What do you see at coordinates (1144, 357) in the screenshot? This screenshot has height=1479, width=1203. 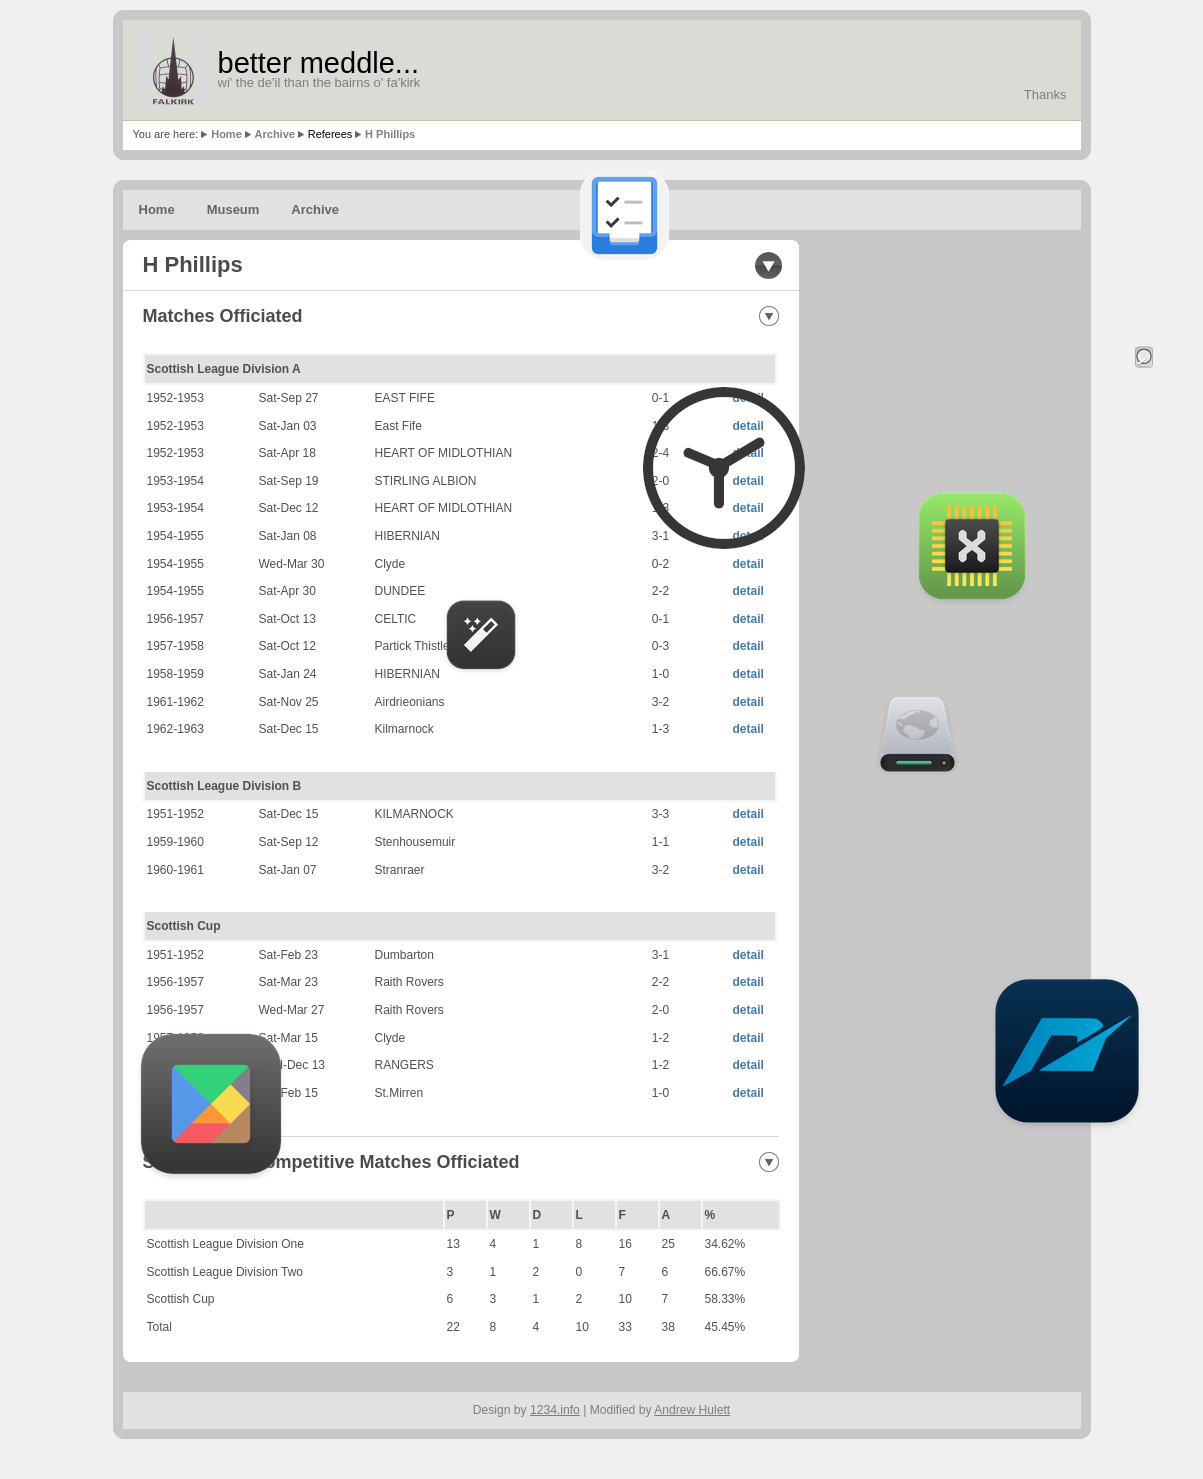 I see `open gnome disks utility` at bounding box center [1144, 357].